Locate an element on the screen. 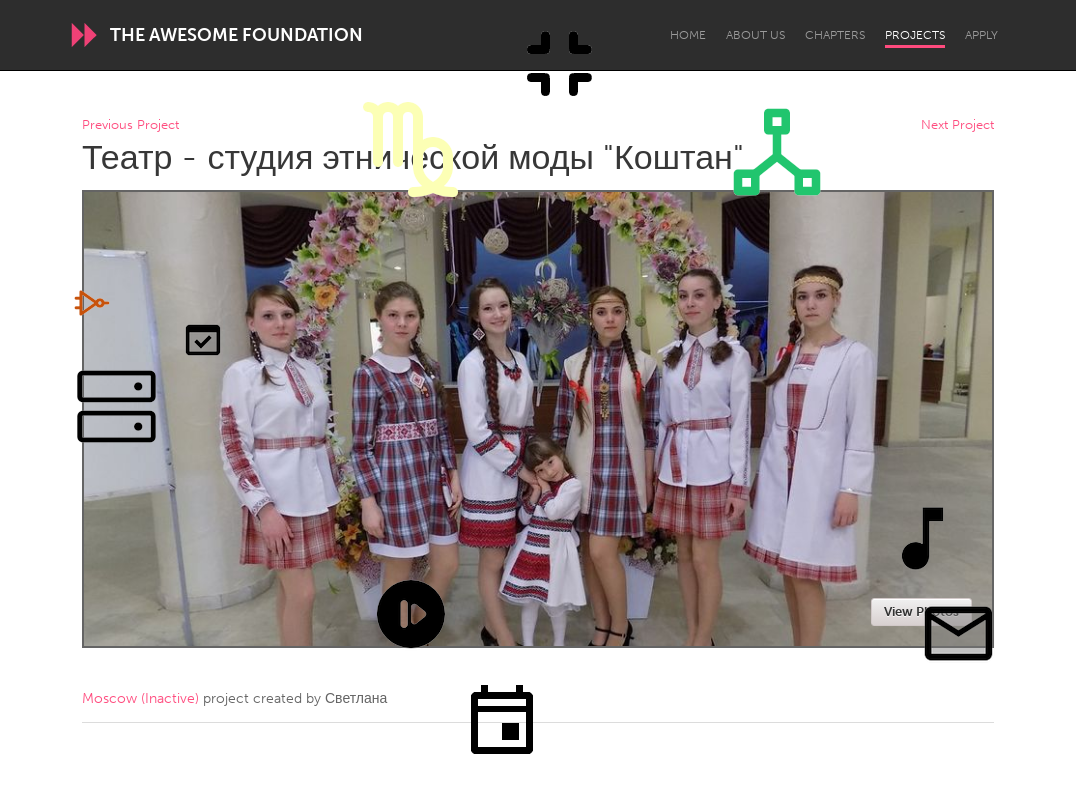 This screenshot has width=1076, height=801. access music or audio player is located at coordinates (922, 538).